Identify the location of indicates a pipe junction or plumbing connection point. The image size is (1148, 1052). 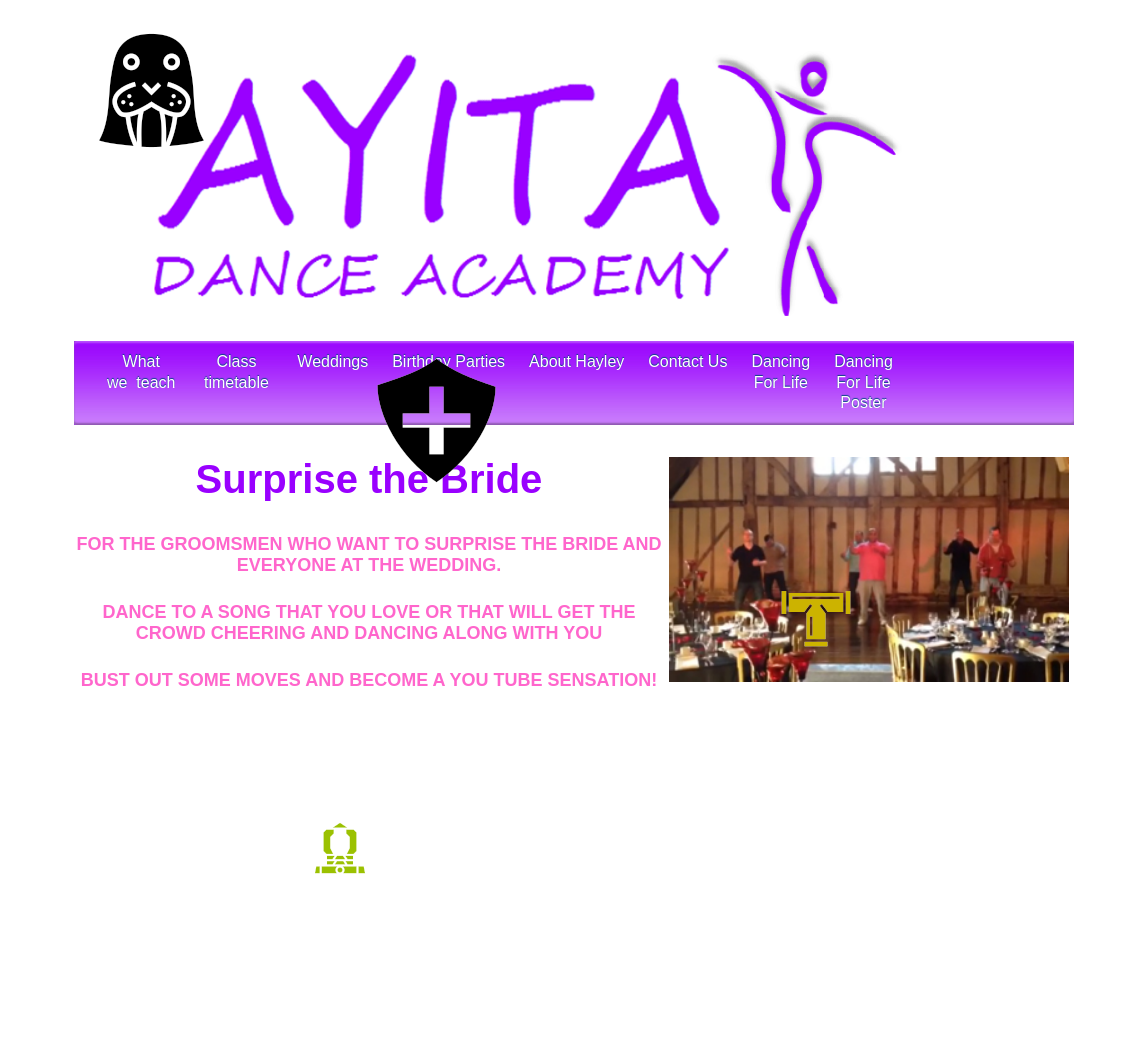
(816, 612).